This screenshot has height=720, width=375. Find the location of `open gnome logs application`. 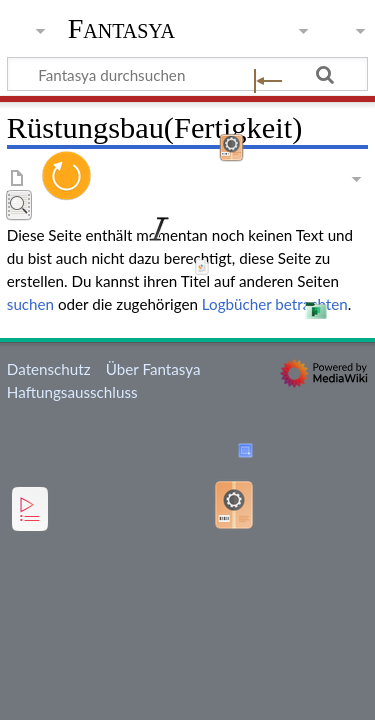

open gnome logs application is located at coordinates (19, 205).